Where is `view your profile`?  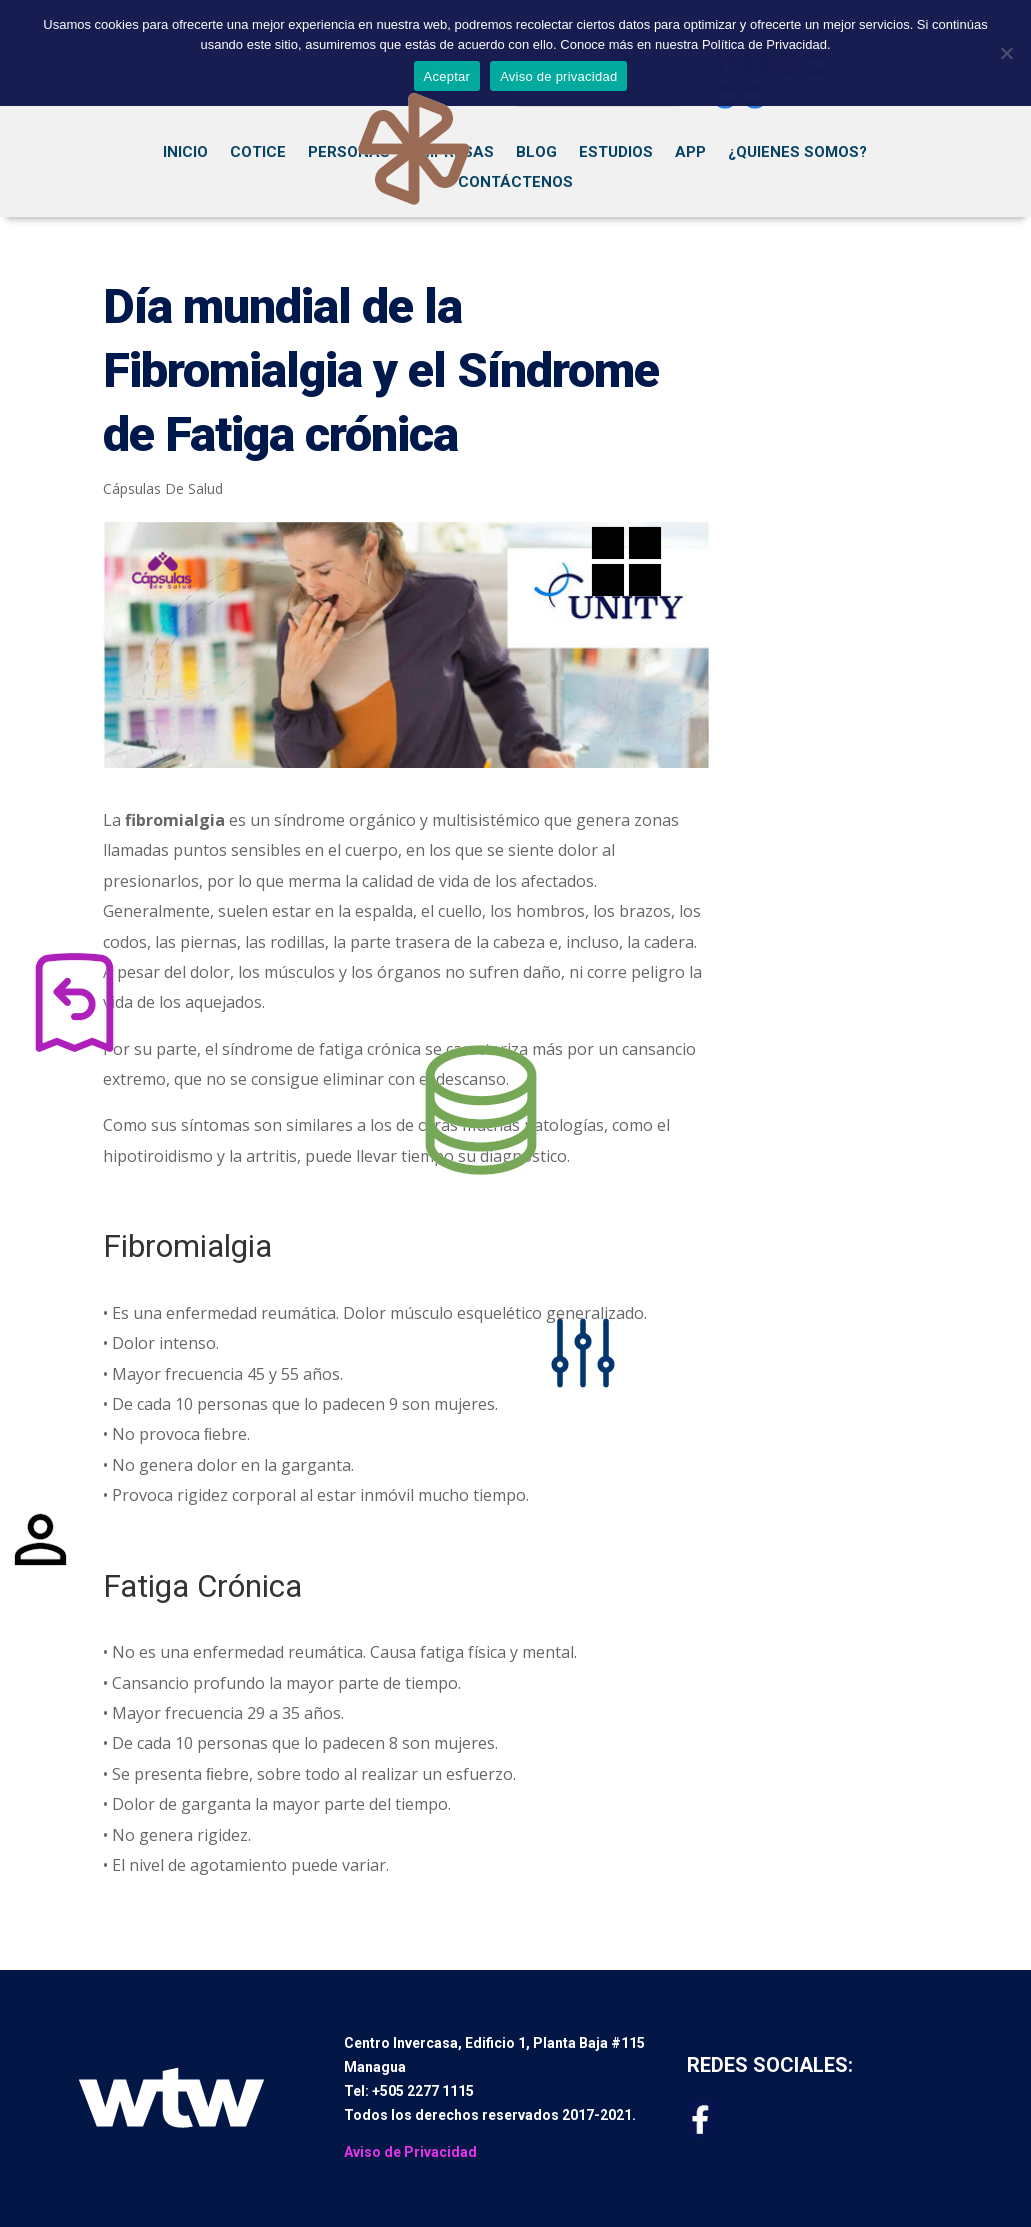
view your profile is located at coordinates (40, 1539).